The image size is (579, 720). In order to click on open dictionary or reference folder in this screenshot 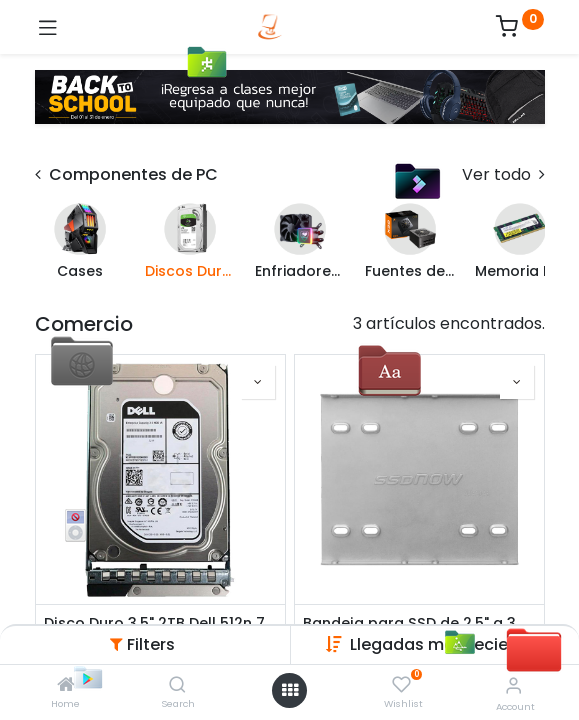, I will do `click(389, 371)`.